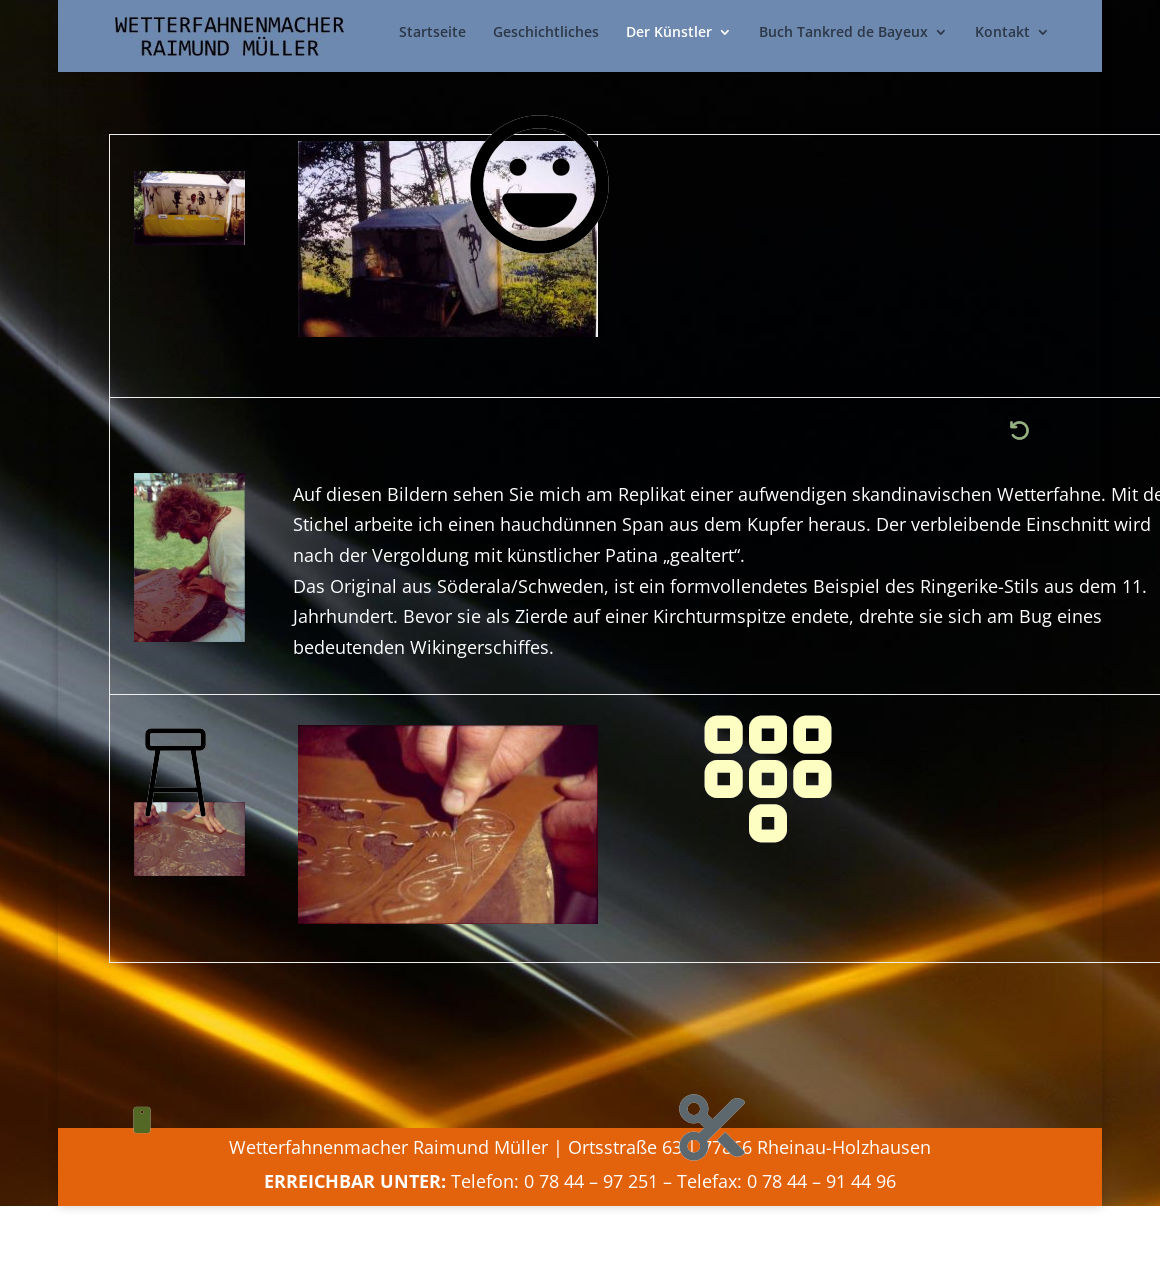  I want to click on undo the last action, so click(1019, 430).